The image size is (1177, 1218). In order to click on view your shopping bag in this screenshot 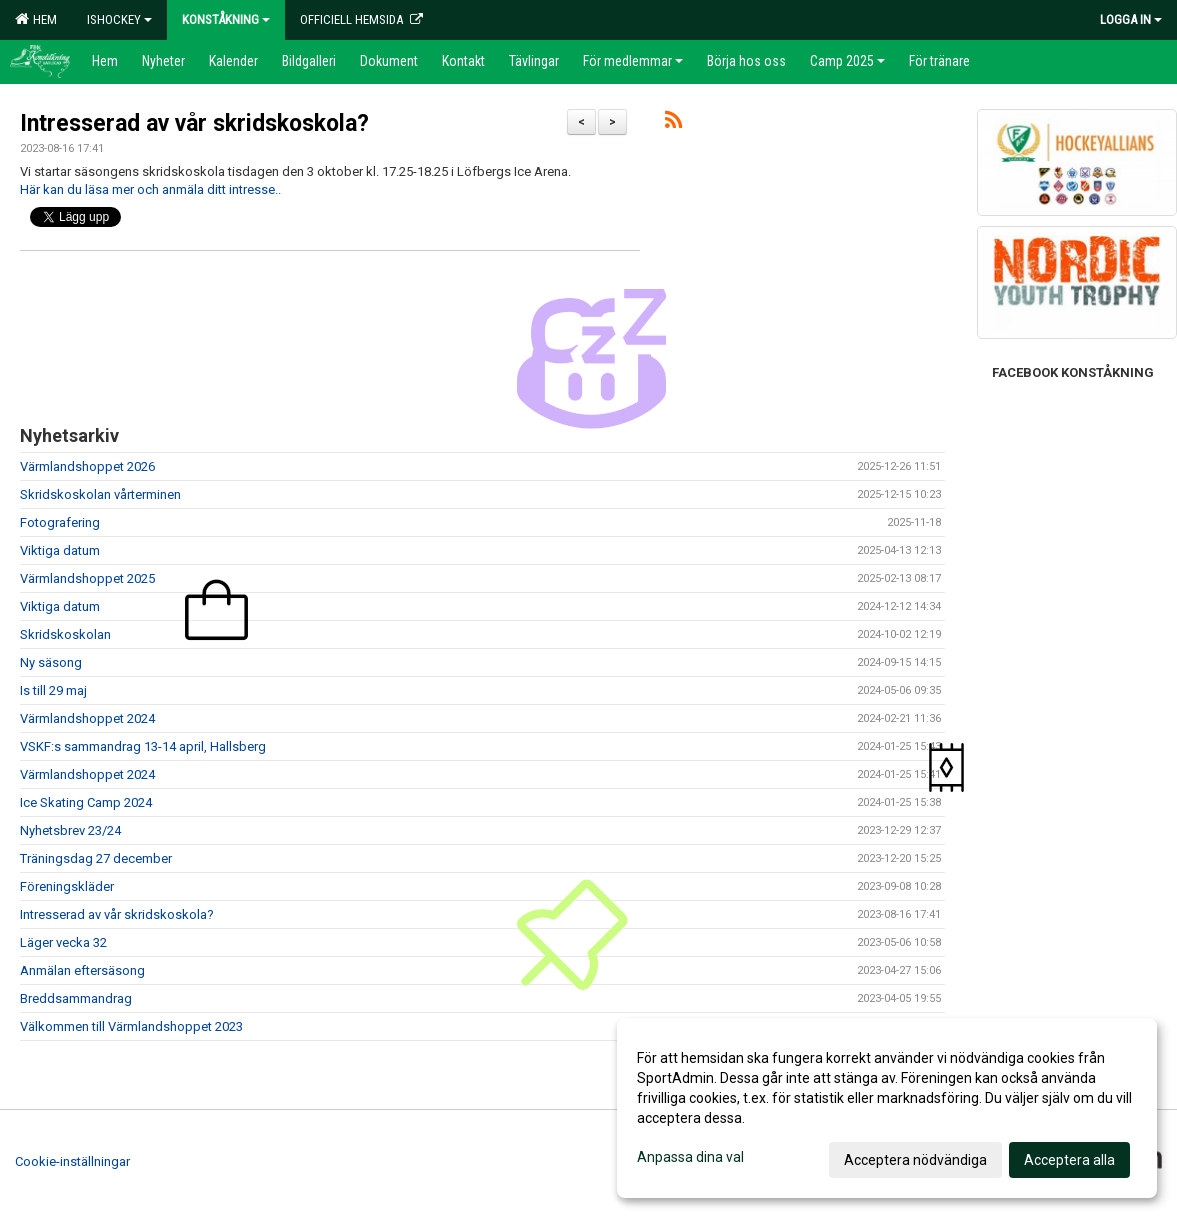, I will do `click(216, 613)`.